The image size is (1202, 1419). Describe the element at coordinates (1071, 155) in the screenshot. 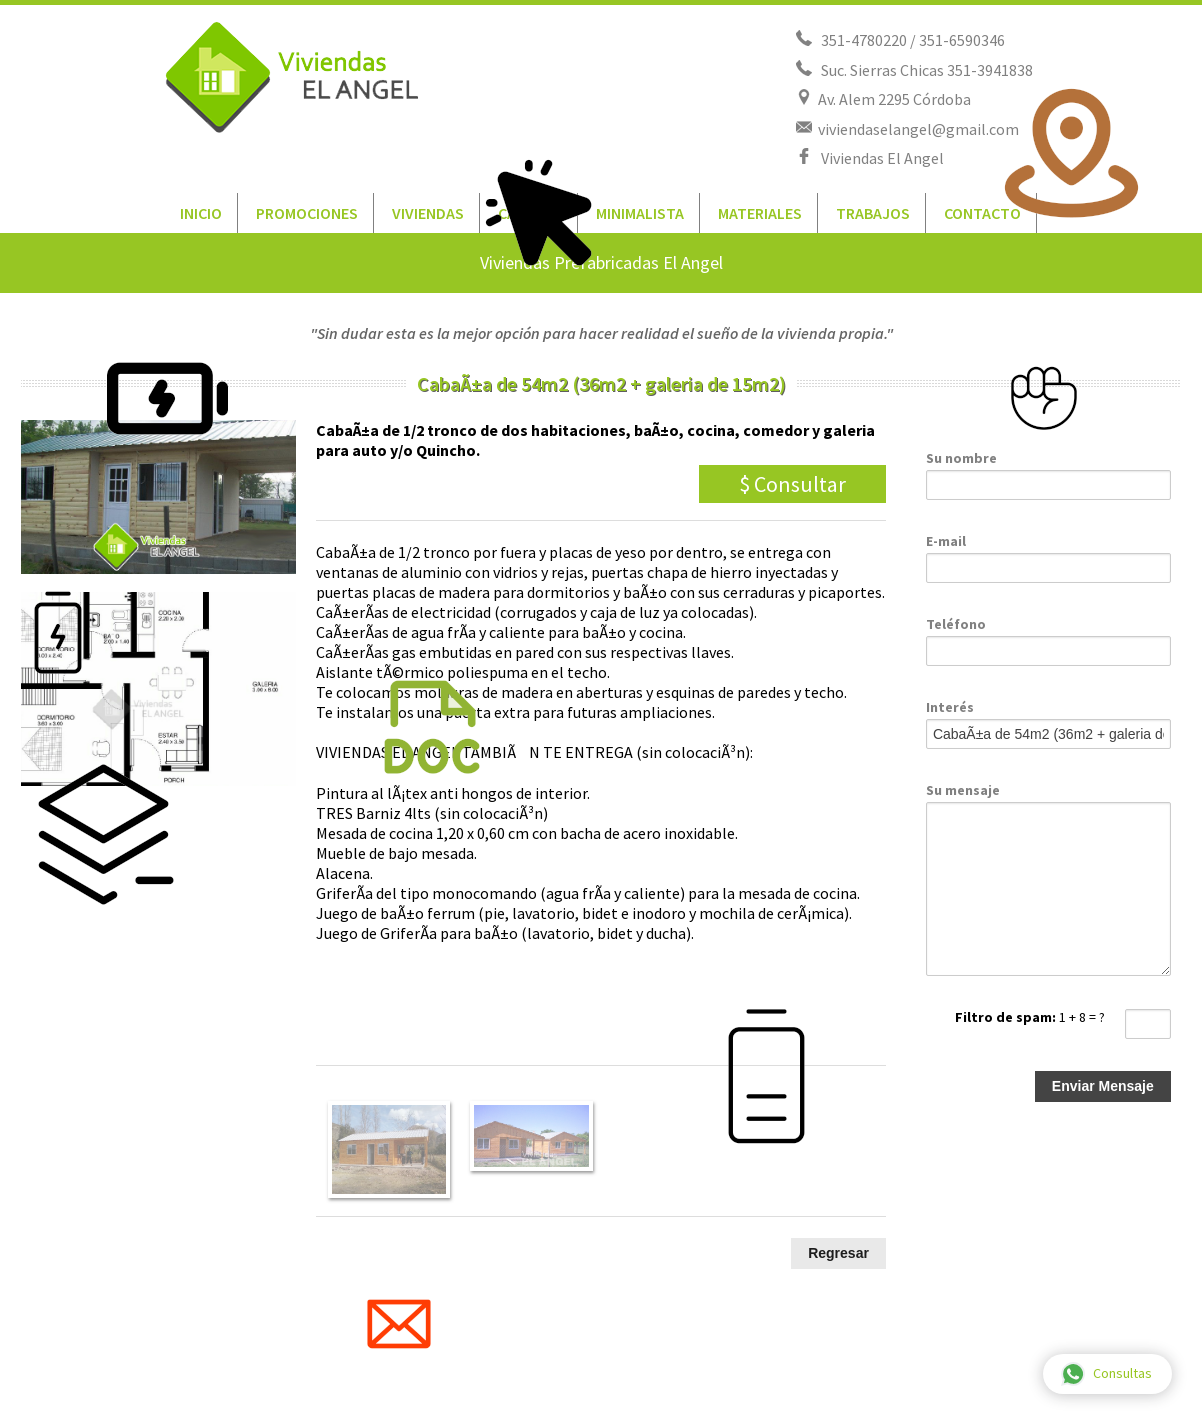

I see `view location area or zone on map` at that location.